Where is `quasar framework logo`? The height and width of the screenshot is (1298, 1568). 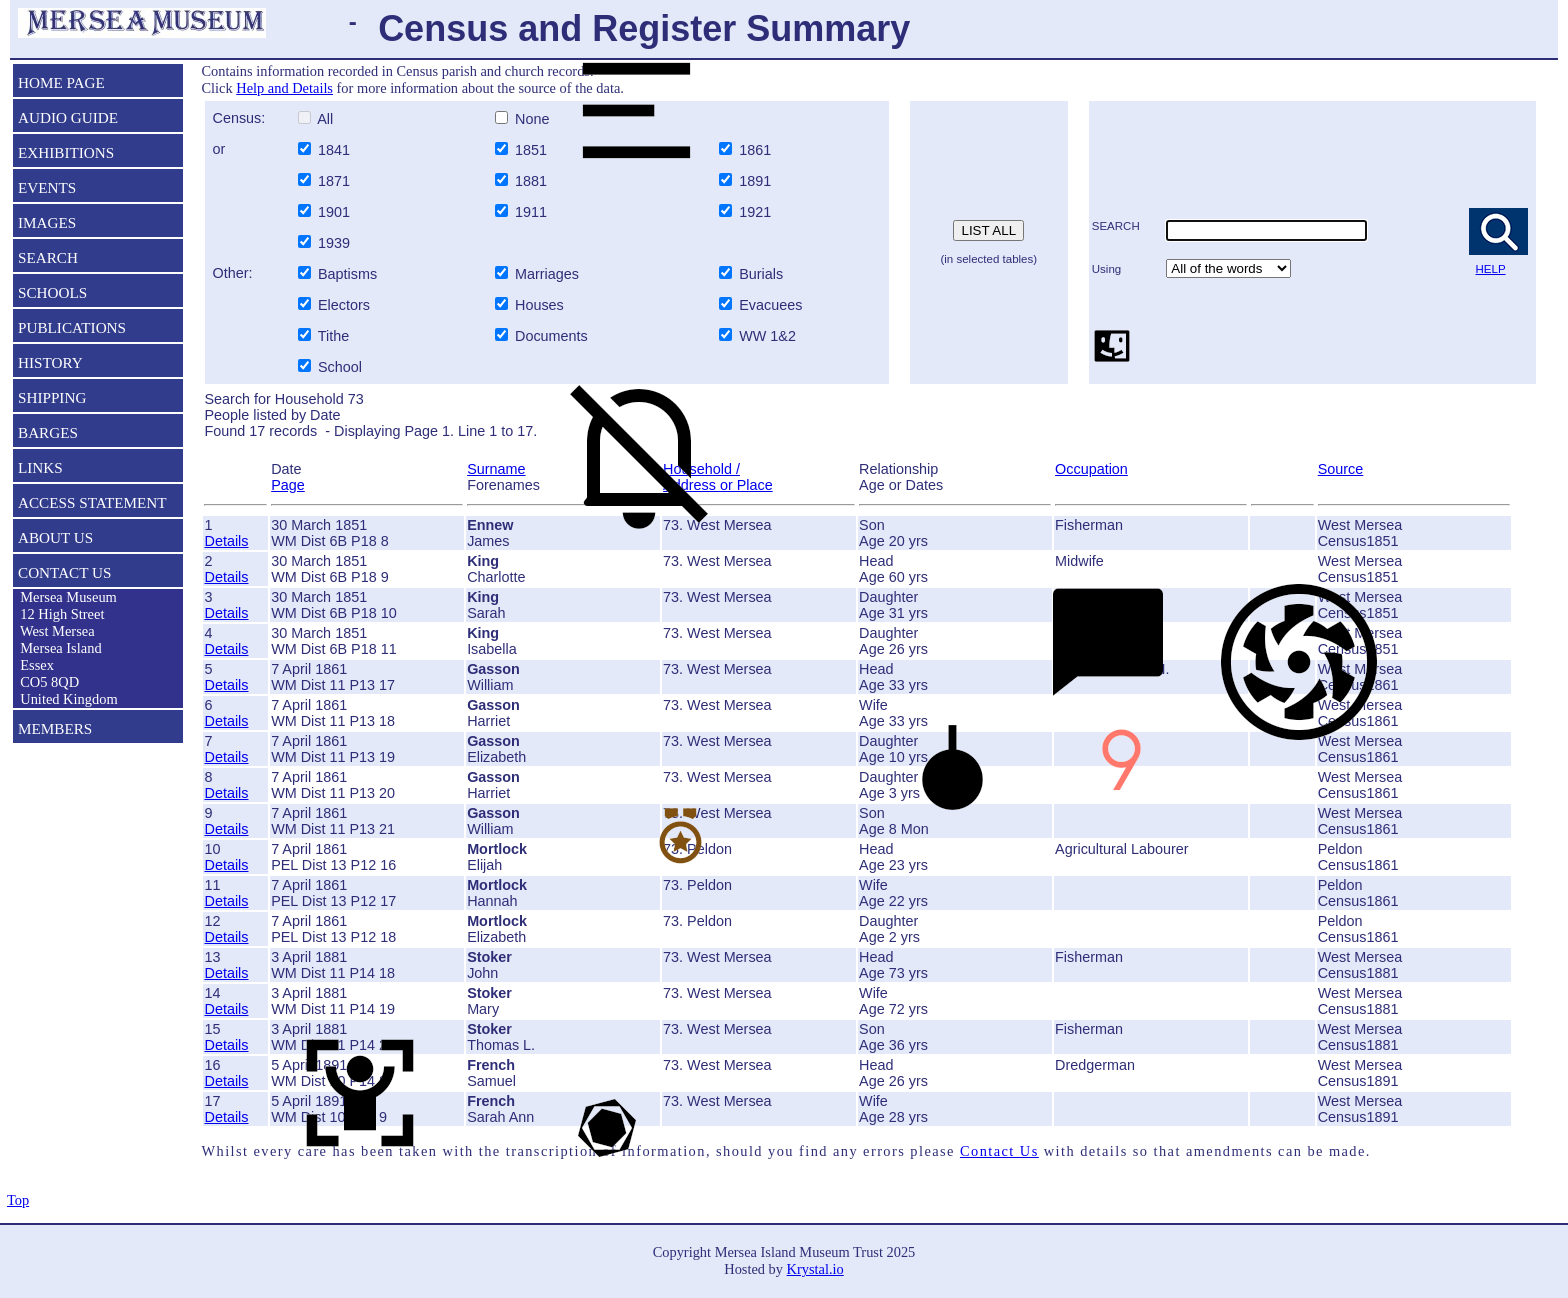 quasar framework logo is located at coordinates (1299, 662).